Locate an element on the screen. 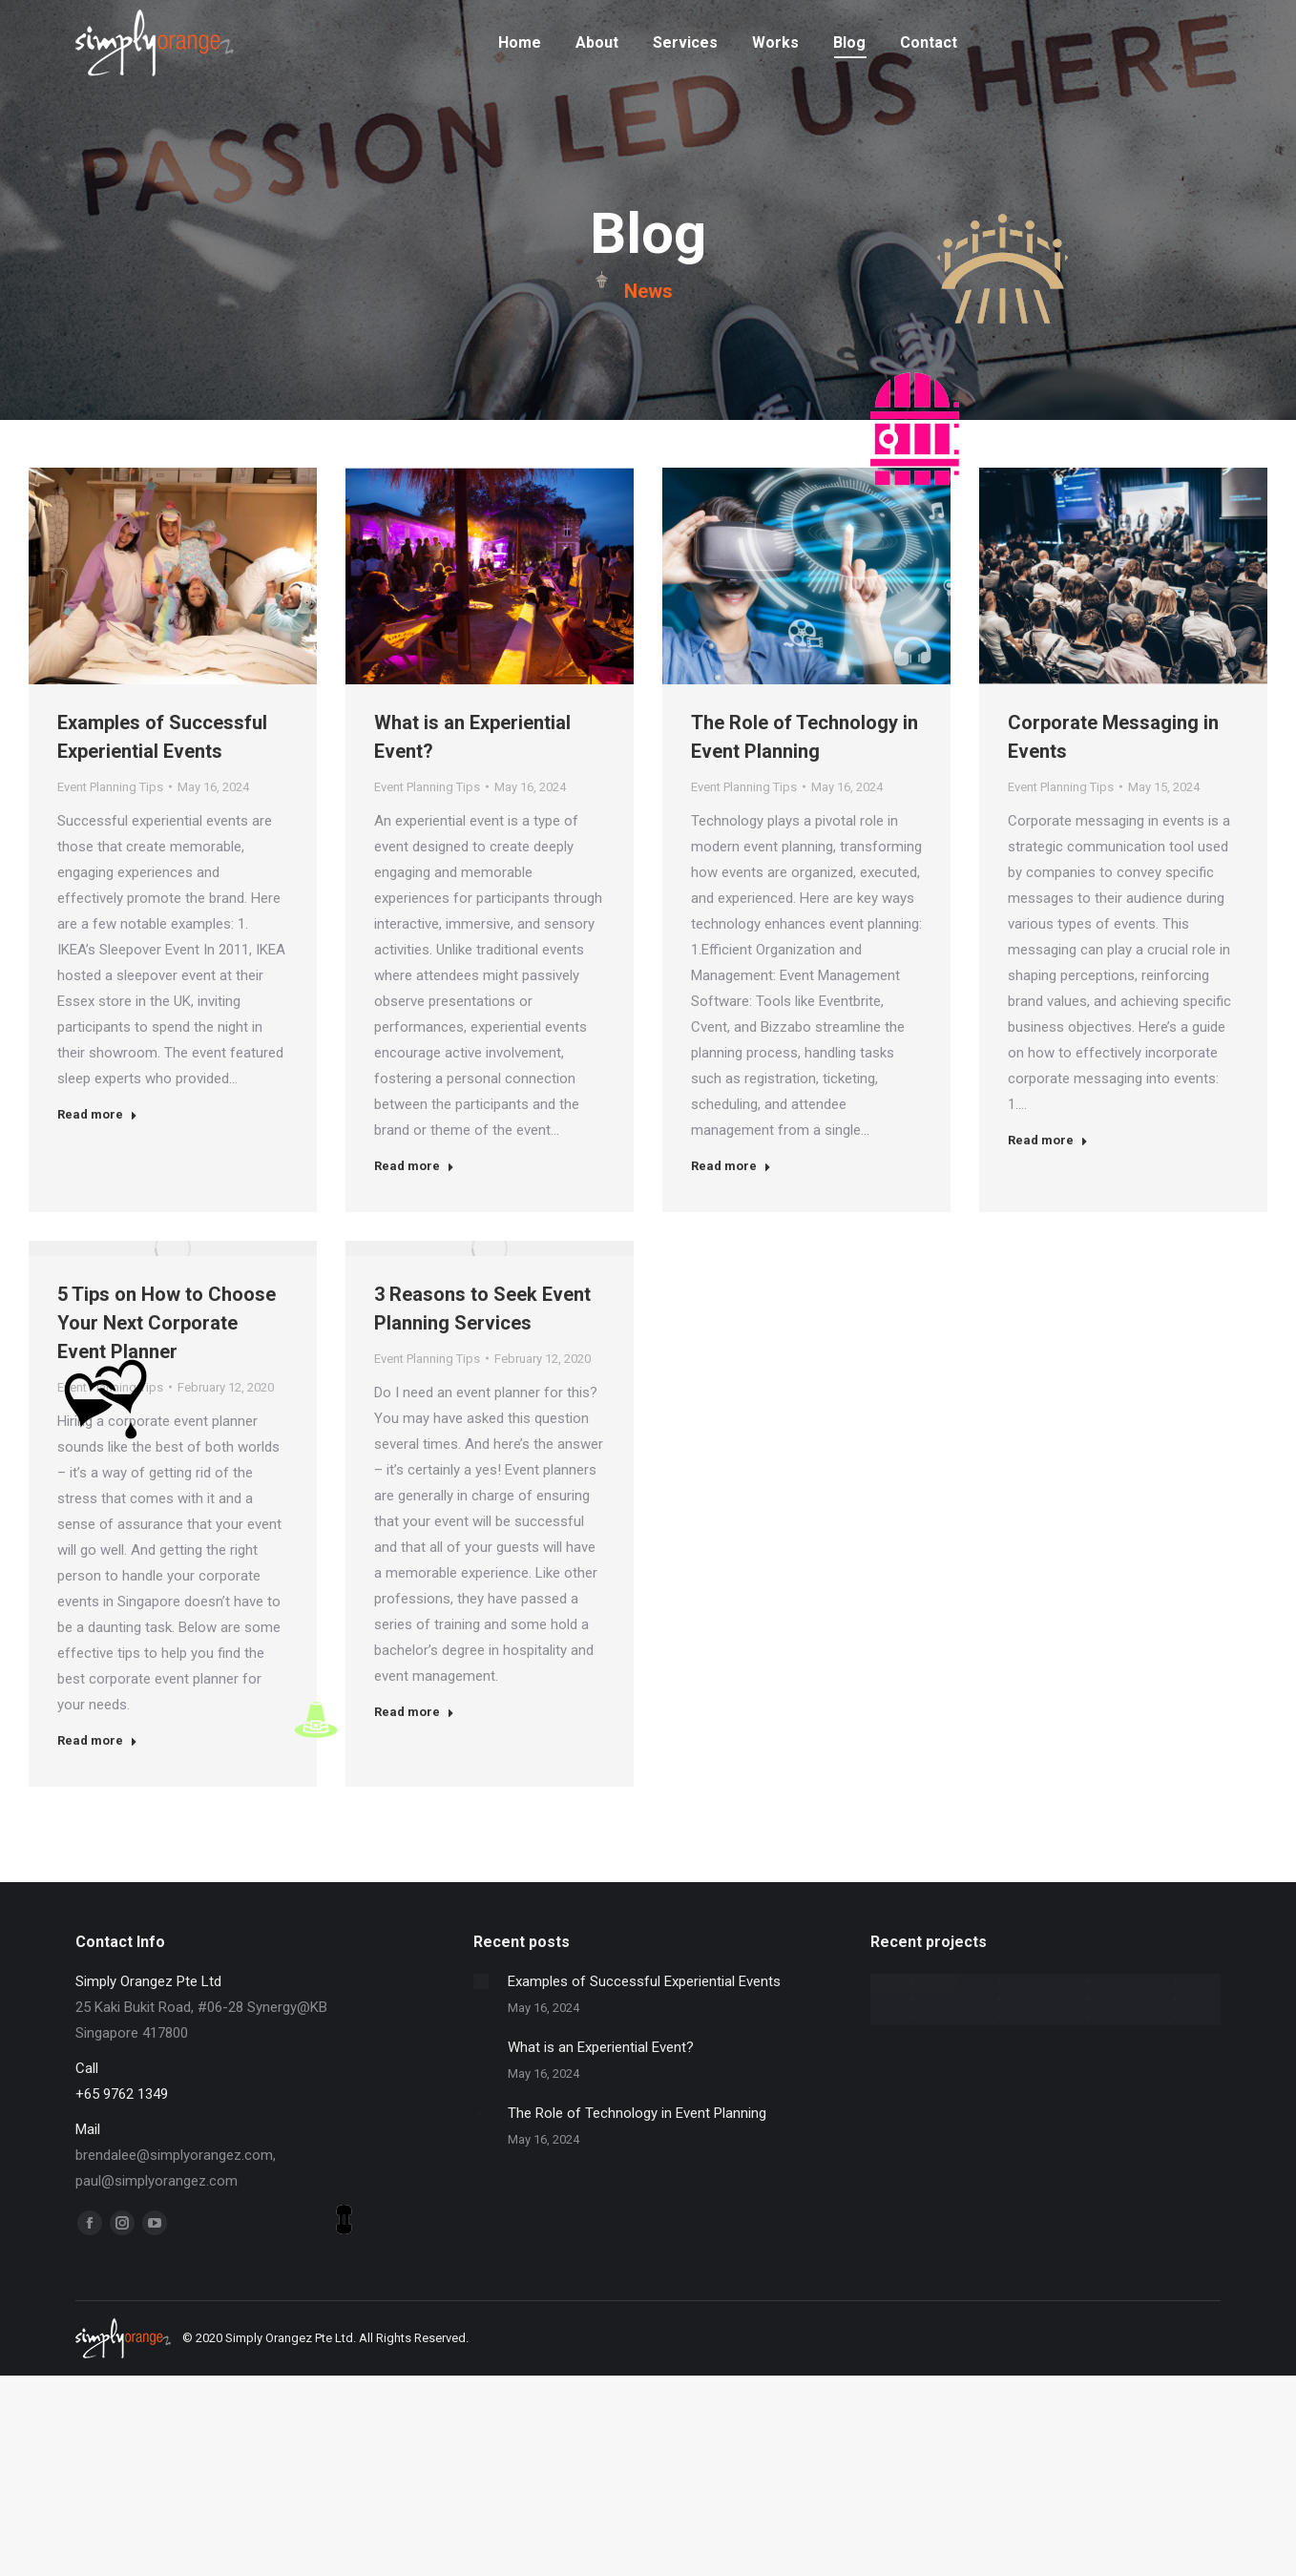  use grenade weapon or explosive item is located at coordinates (344, 2219).